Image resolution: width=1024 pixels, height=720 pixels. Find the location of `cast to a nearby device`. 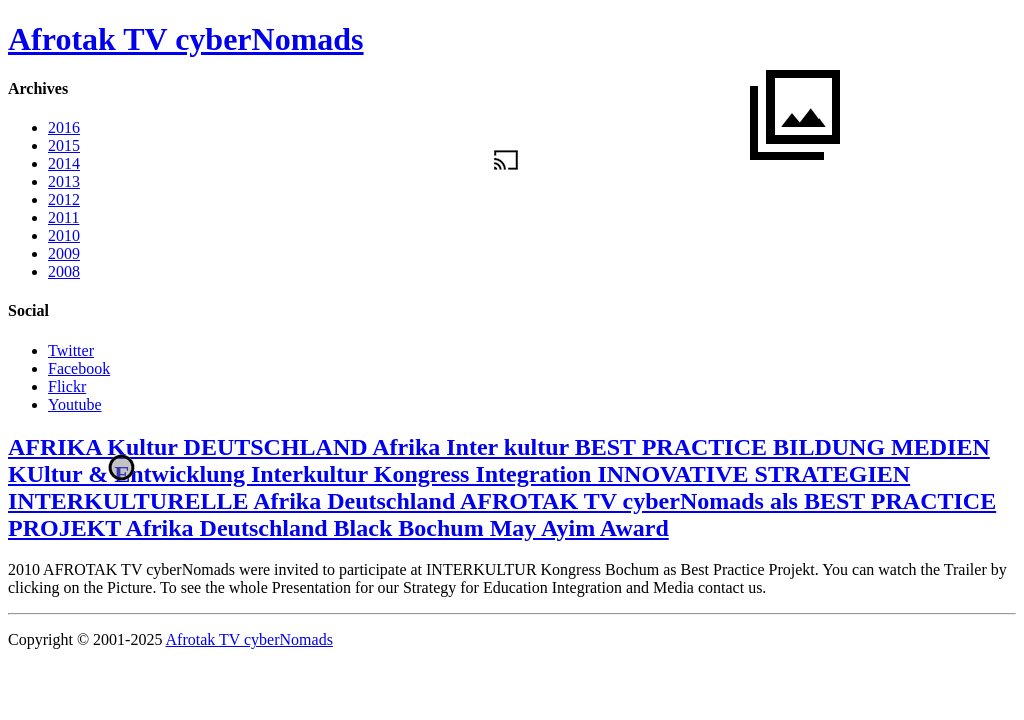

cast to a nearby device is located at coordinates (506, 160).